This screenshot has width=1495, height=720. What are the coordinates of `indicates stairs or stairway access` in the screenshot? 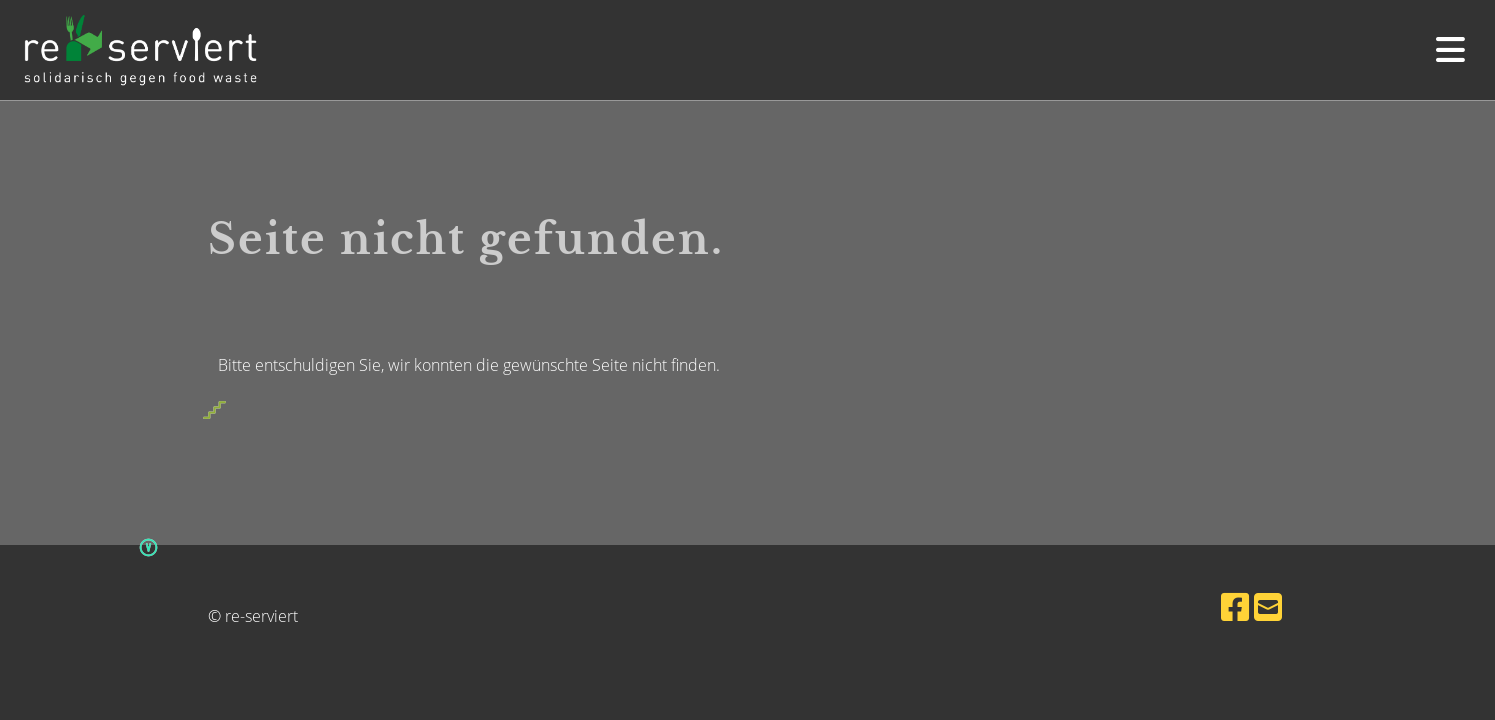 It's located at (214, 409).